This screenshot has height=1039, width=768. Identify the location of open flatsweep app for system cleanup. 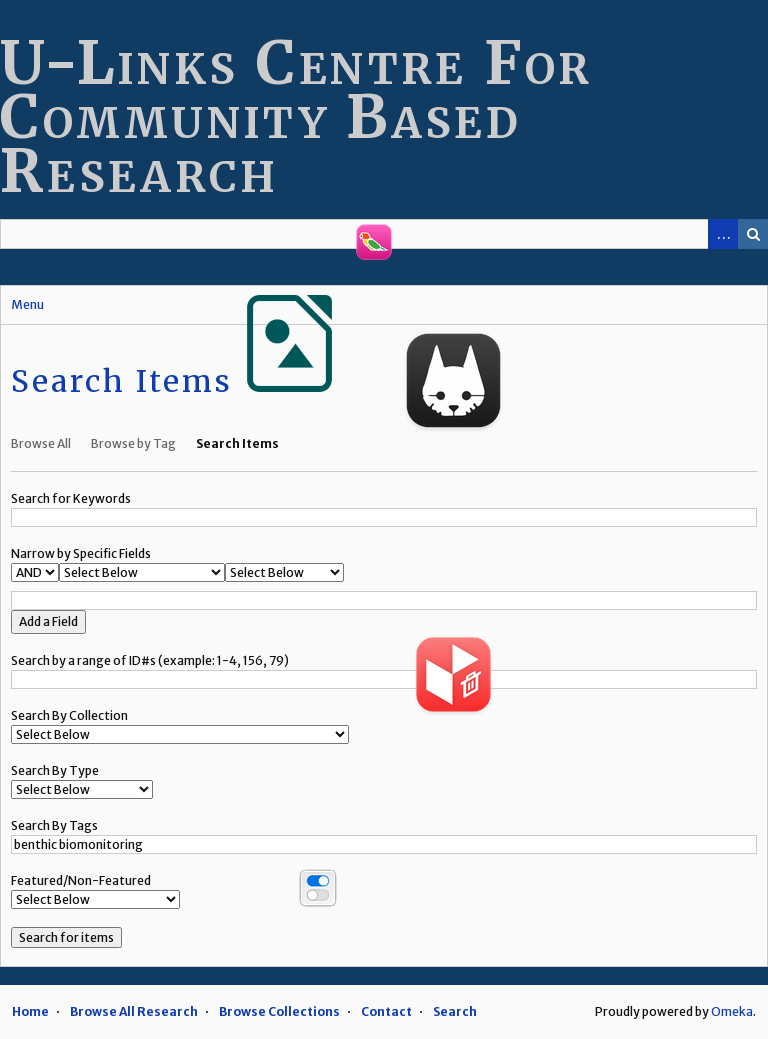
(453, 674).